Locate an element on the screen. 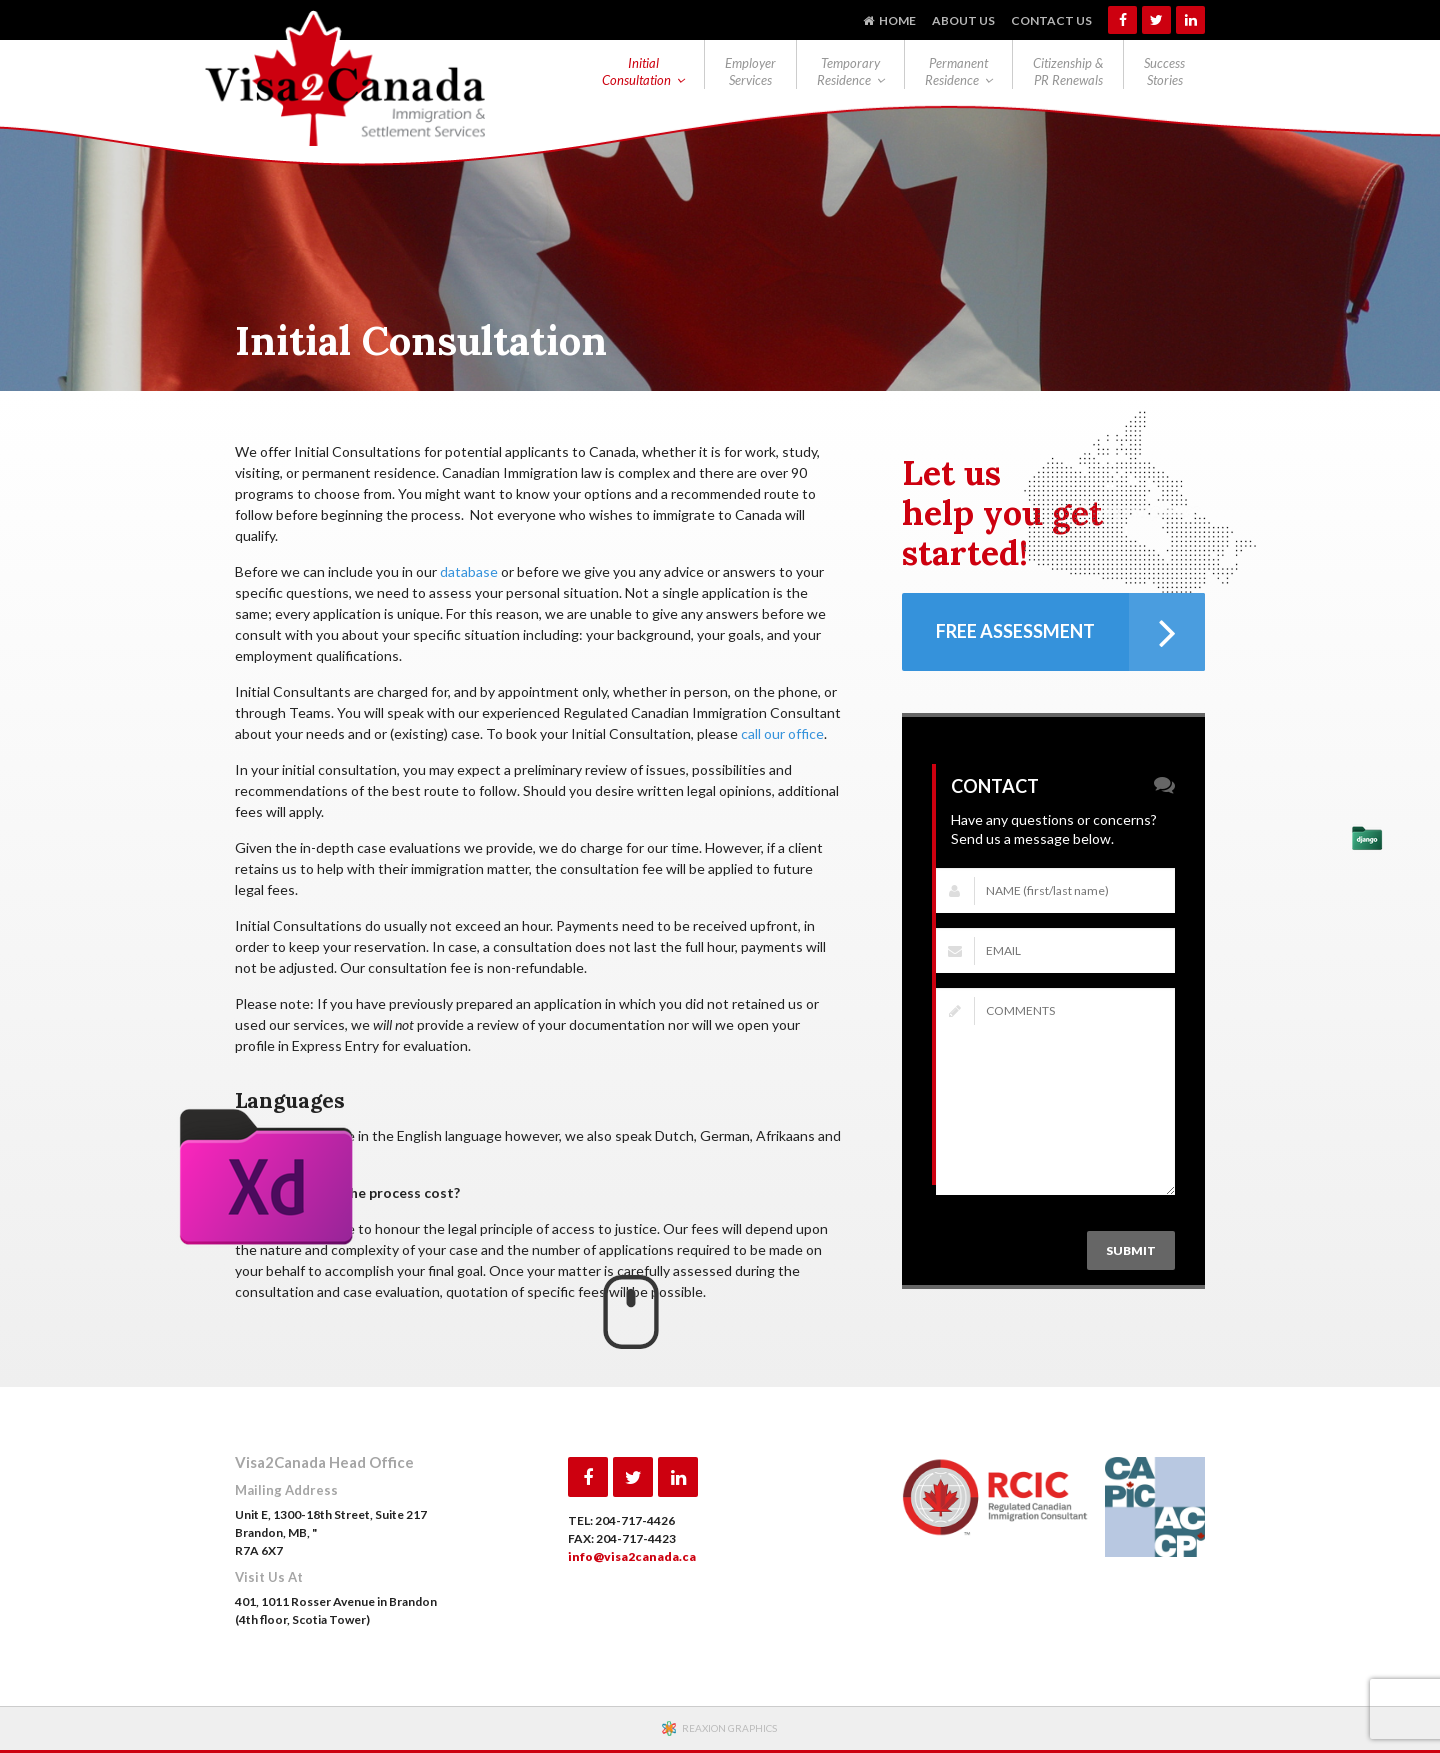 The image size is (1440, 1753). access mouse settings is located at coordinates (631, 1312).